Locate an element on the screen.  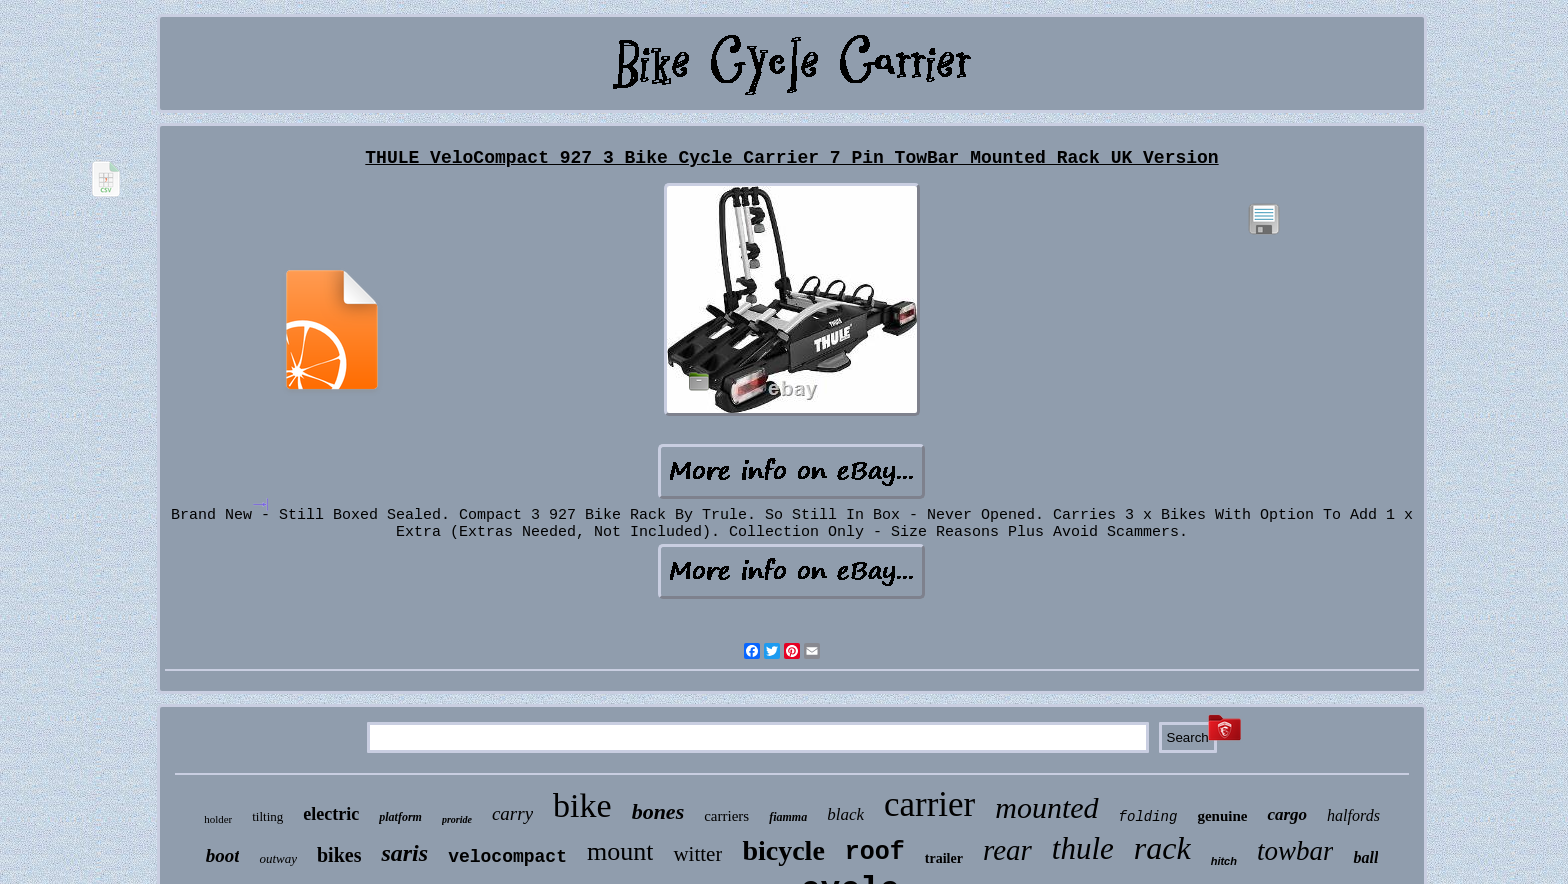
save the current file or document is located at coordinates (1264, 219).